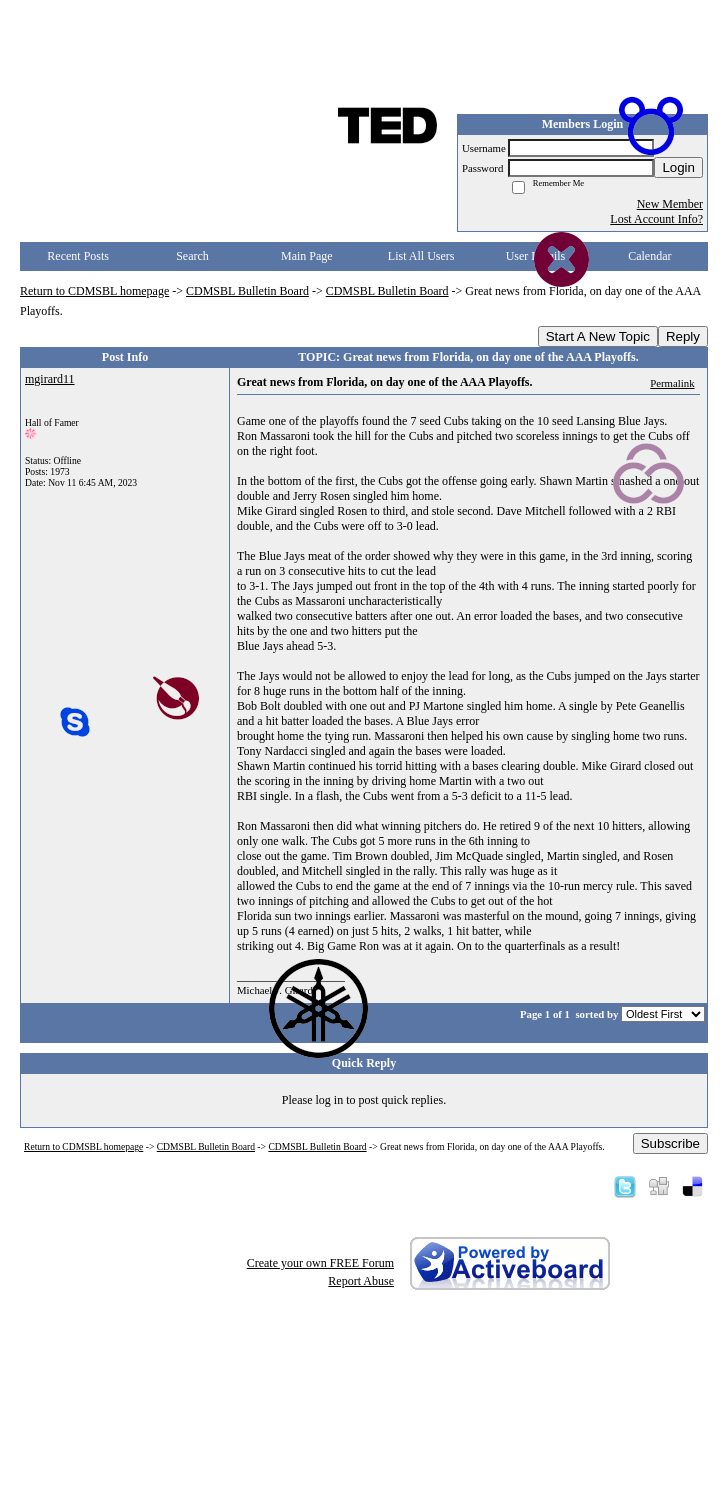  I want to click on access Disney account or profile, so click(651, 126).